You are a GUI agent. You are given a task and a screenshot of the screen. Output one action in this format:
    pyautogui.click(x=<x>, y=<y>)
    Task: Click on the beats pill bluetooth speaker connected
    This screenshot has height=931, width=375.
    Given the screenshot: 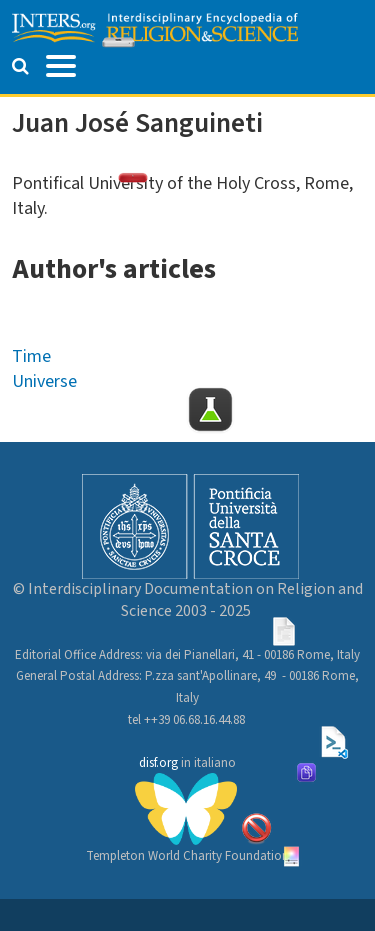 What is the action you would take?
    pyautogui.click(x=133, y=178)
    